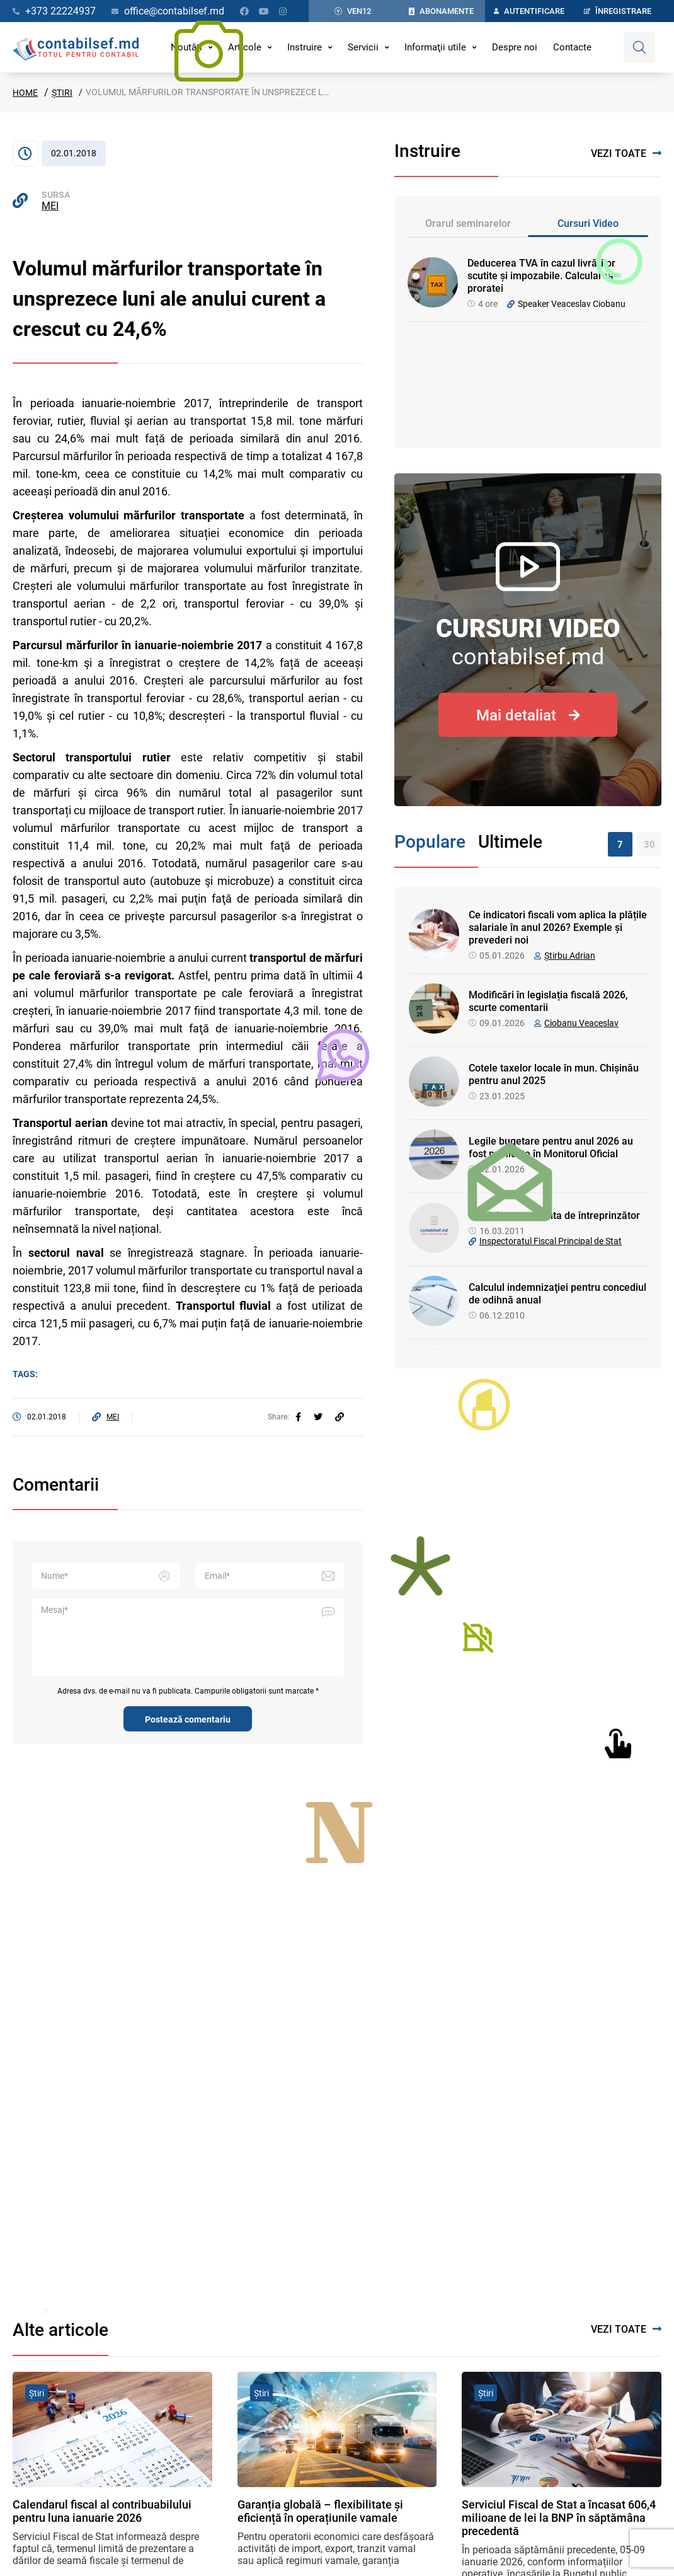  What do you see at coordinates (478, 1637) in the screenshot?
I see `gas station unavailable or closed` at bounding box center [478, 1637].